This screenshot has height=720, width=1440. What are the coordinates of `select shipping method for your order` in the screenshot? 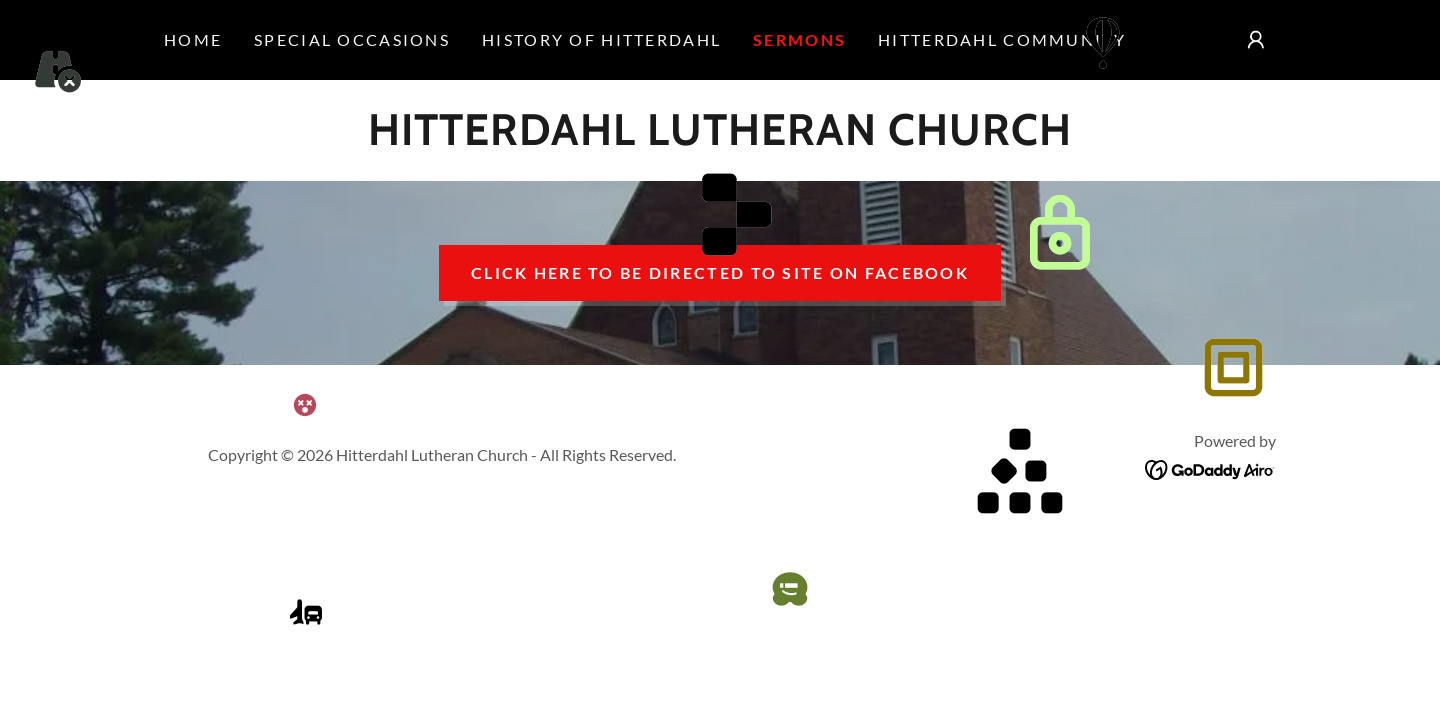 It's located at (306, 612).